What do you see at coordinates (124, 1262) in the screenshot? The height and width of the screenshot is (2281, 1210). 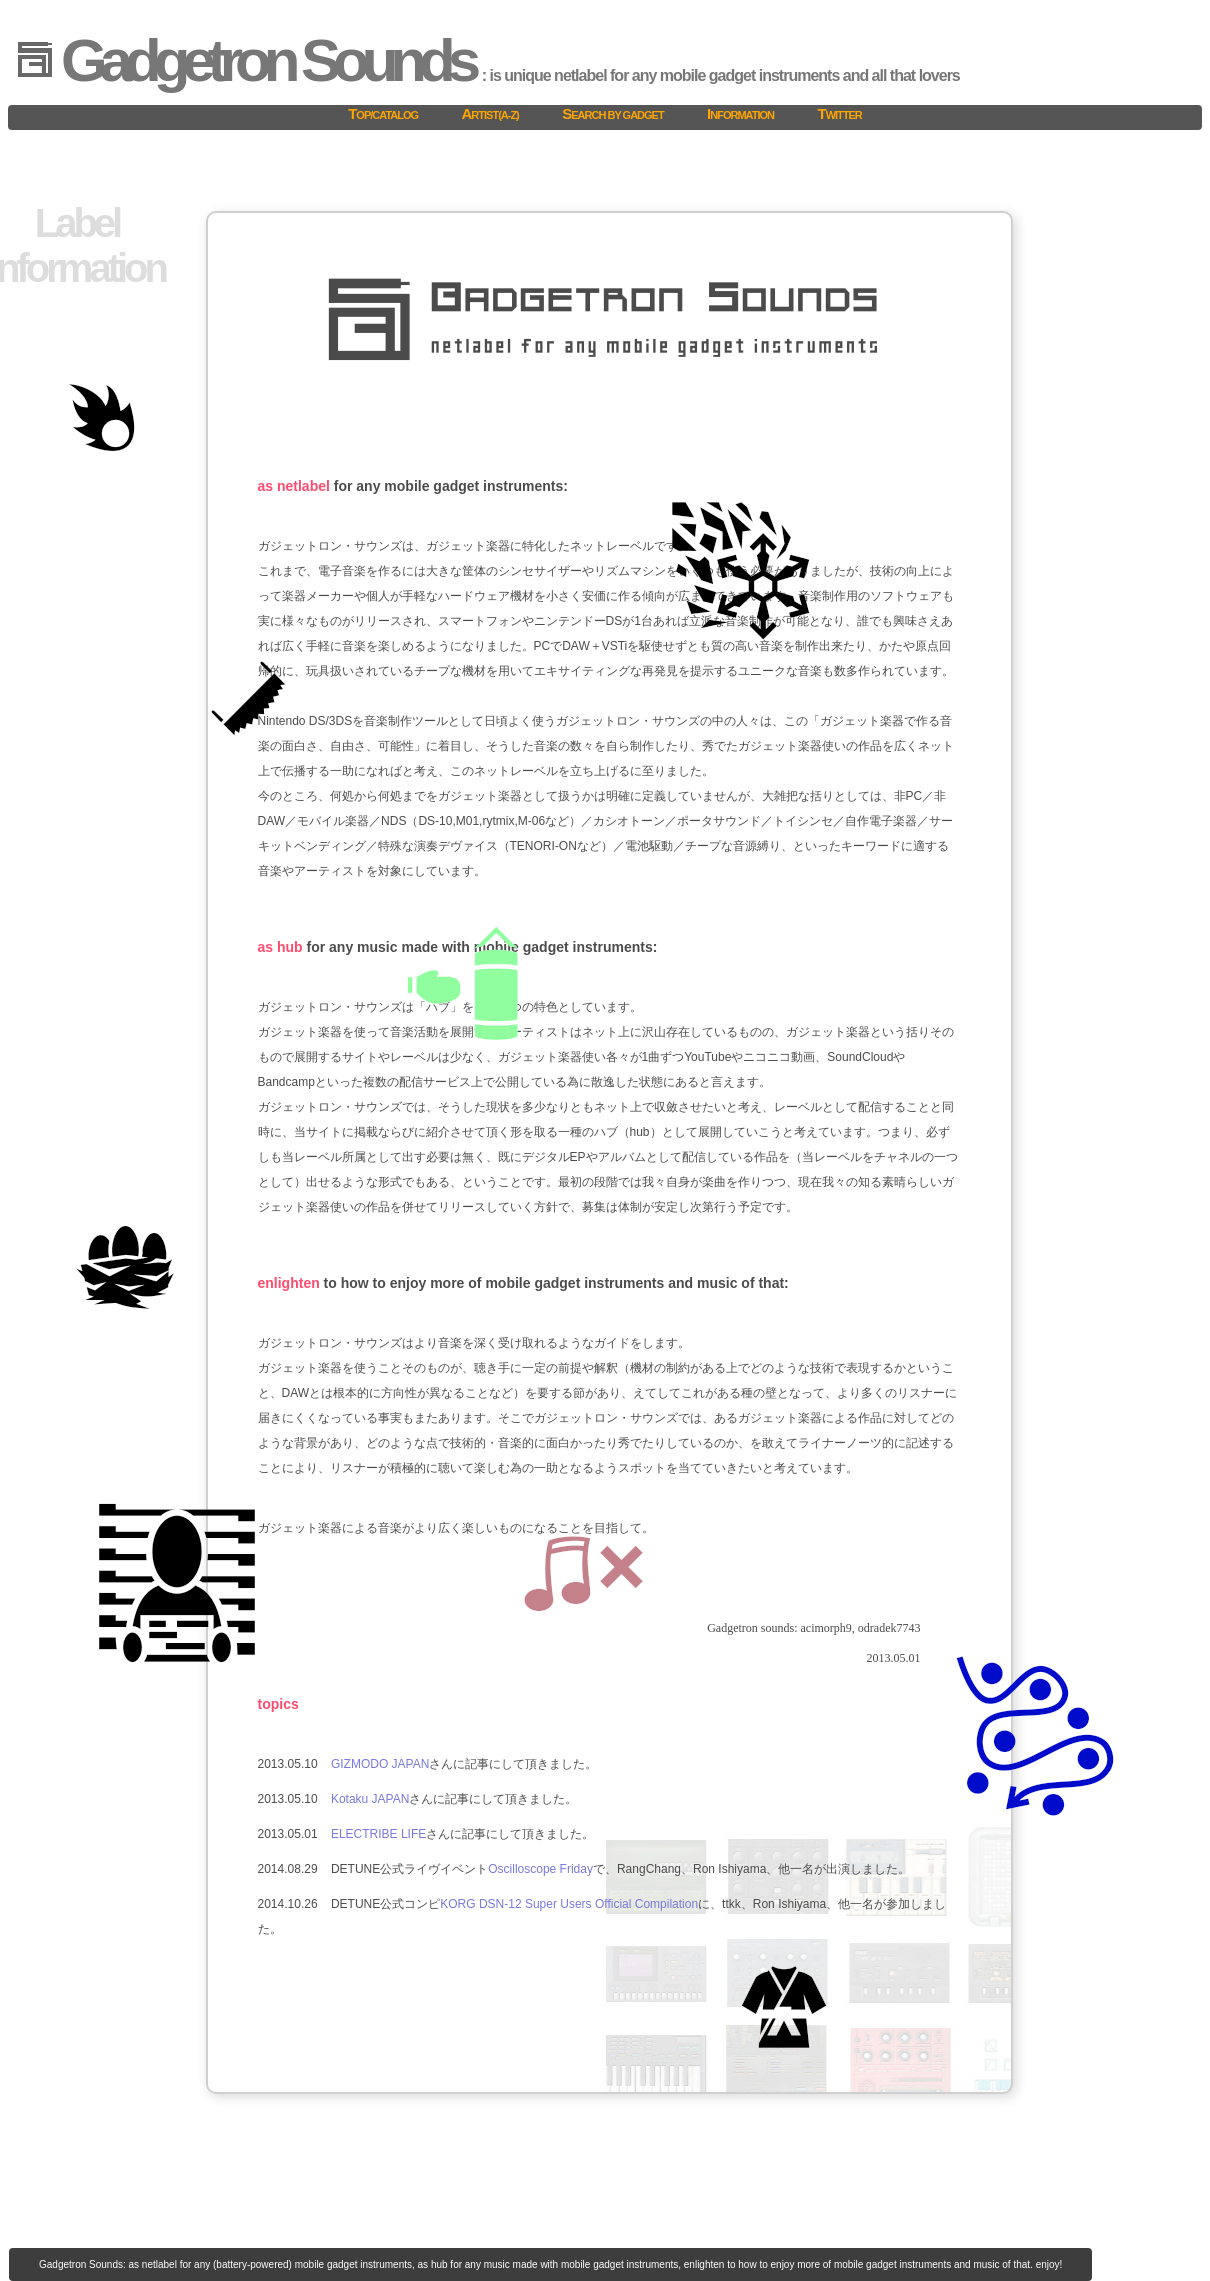 I see `view your savings or nest egg funds` at bounding box center [124, 1262].